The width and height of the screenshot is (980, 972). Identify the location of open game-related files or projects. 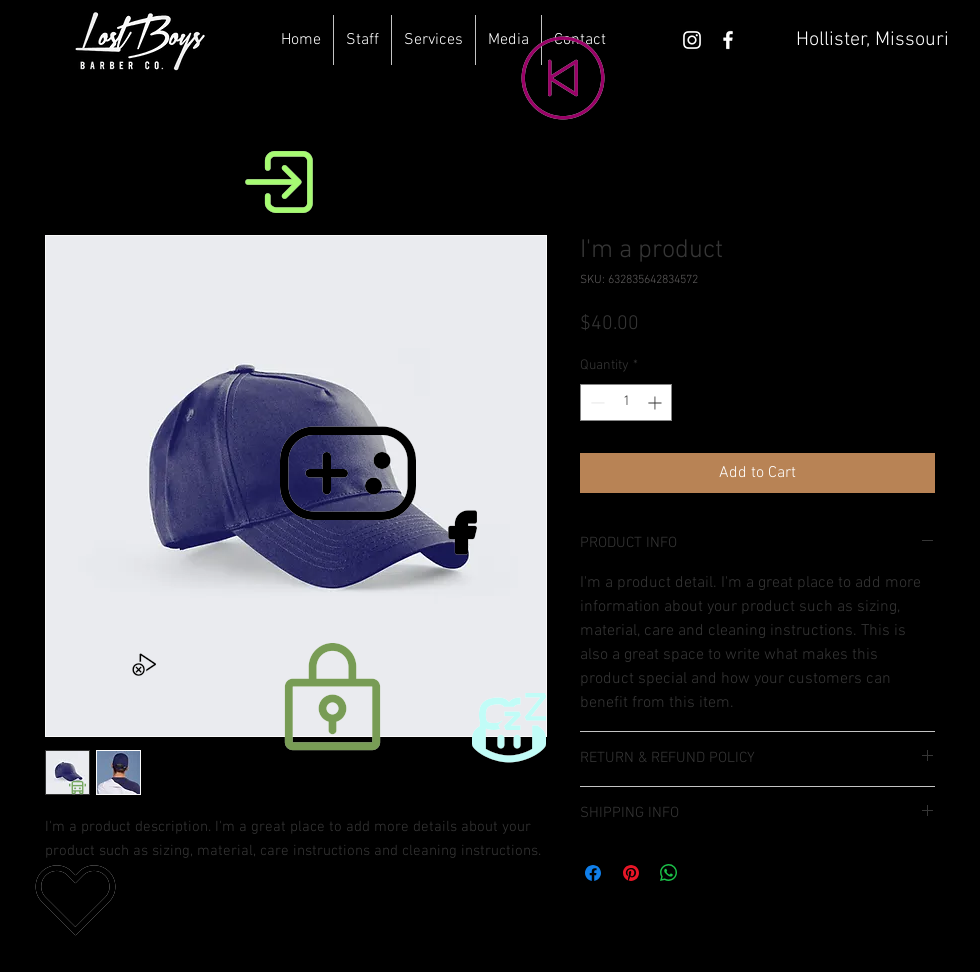
(348, 469).